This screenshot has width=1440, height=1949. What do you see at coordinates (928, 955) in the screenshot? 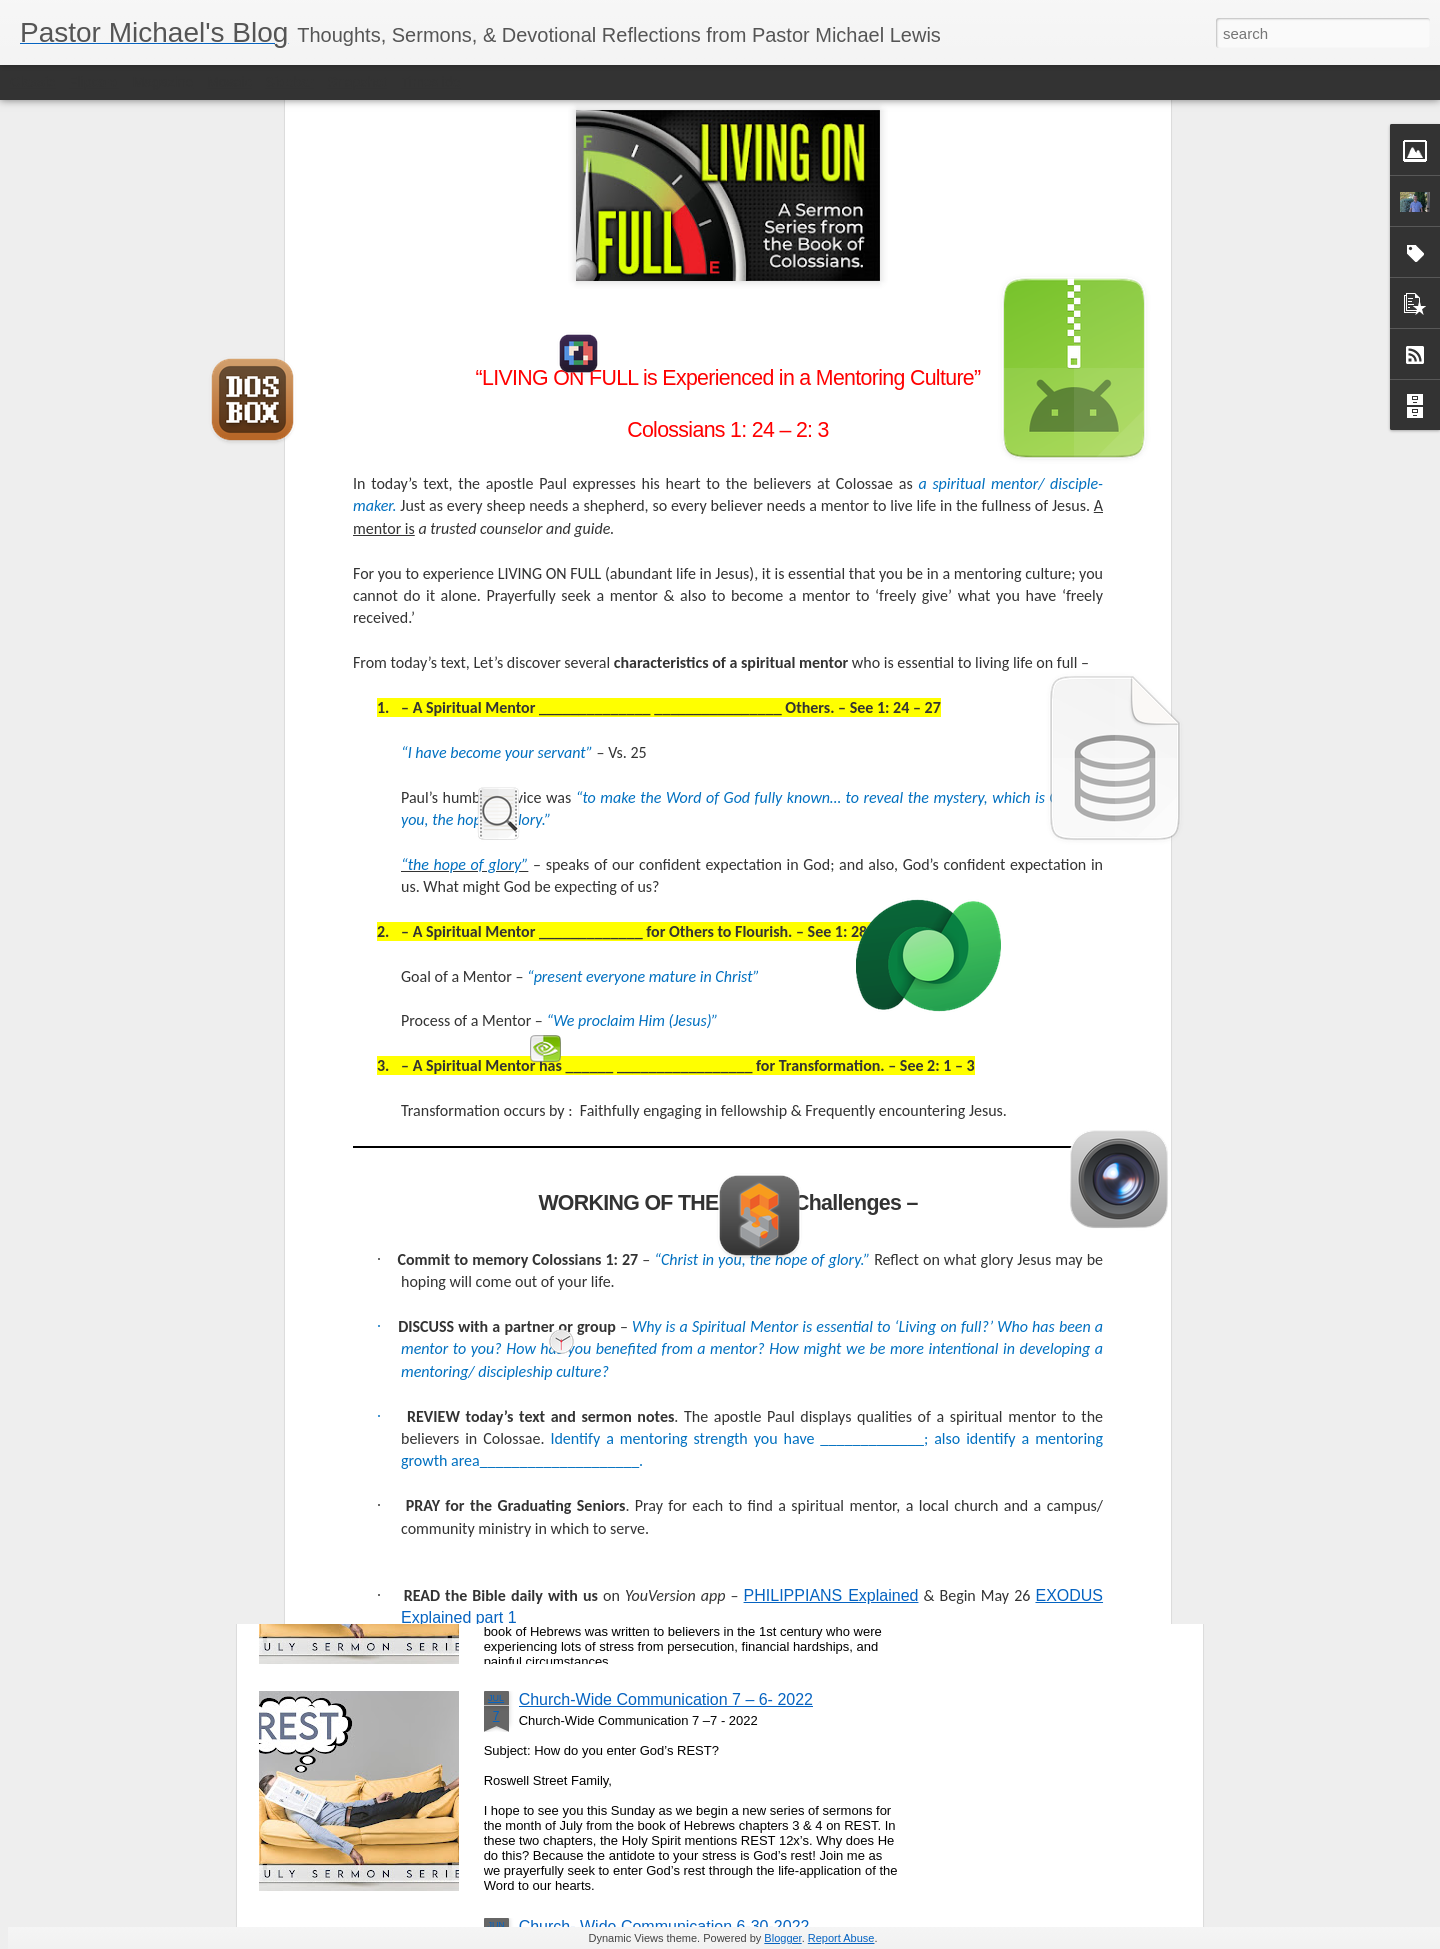
I see `open Microsoft Dataverse app` at bounding box center [928, 955].